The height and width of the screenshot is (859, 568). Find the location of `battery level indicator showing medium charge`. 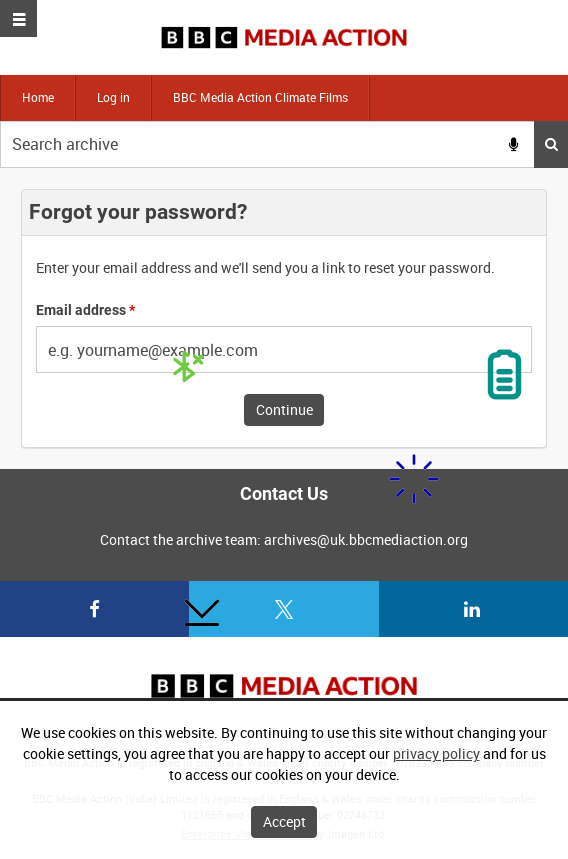

battery level indicator showing medium charge is located at coordinates (504, 374).